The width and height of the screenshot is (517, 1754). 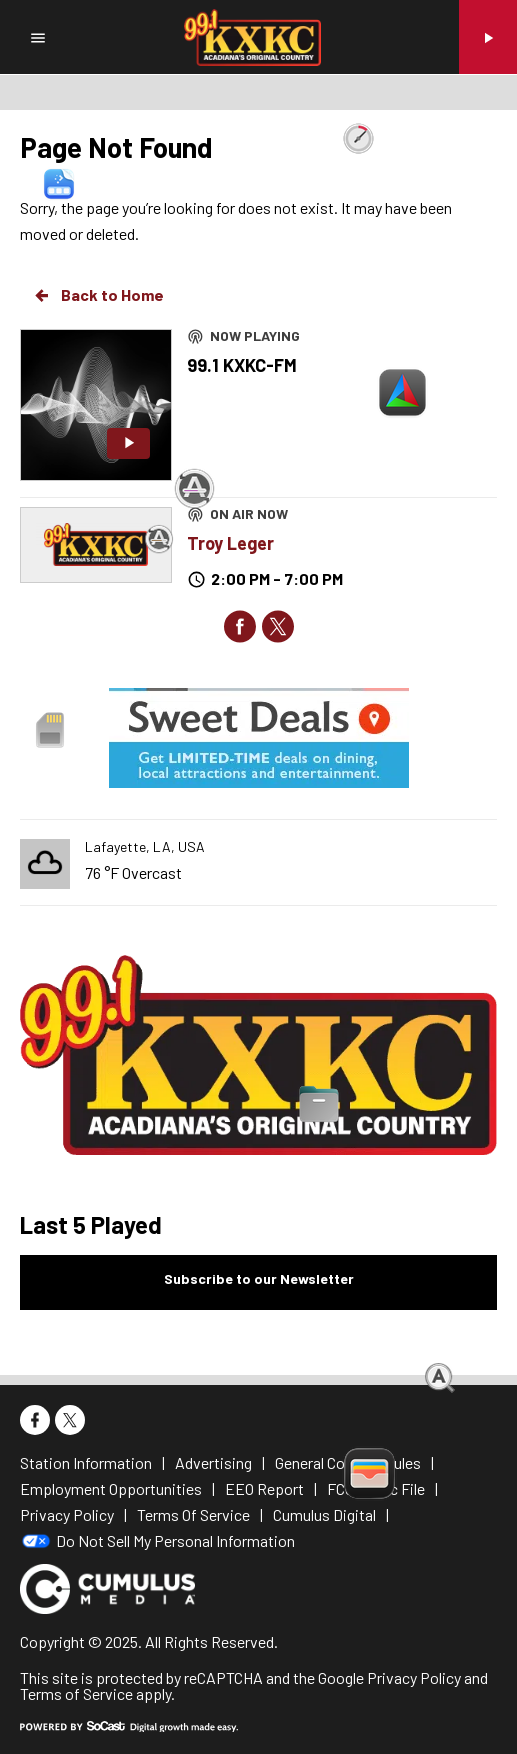 I want to click on check for available software updates, so click(x=194, y=488).